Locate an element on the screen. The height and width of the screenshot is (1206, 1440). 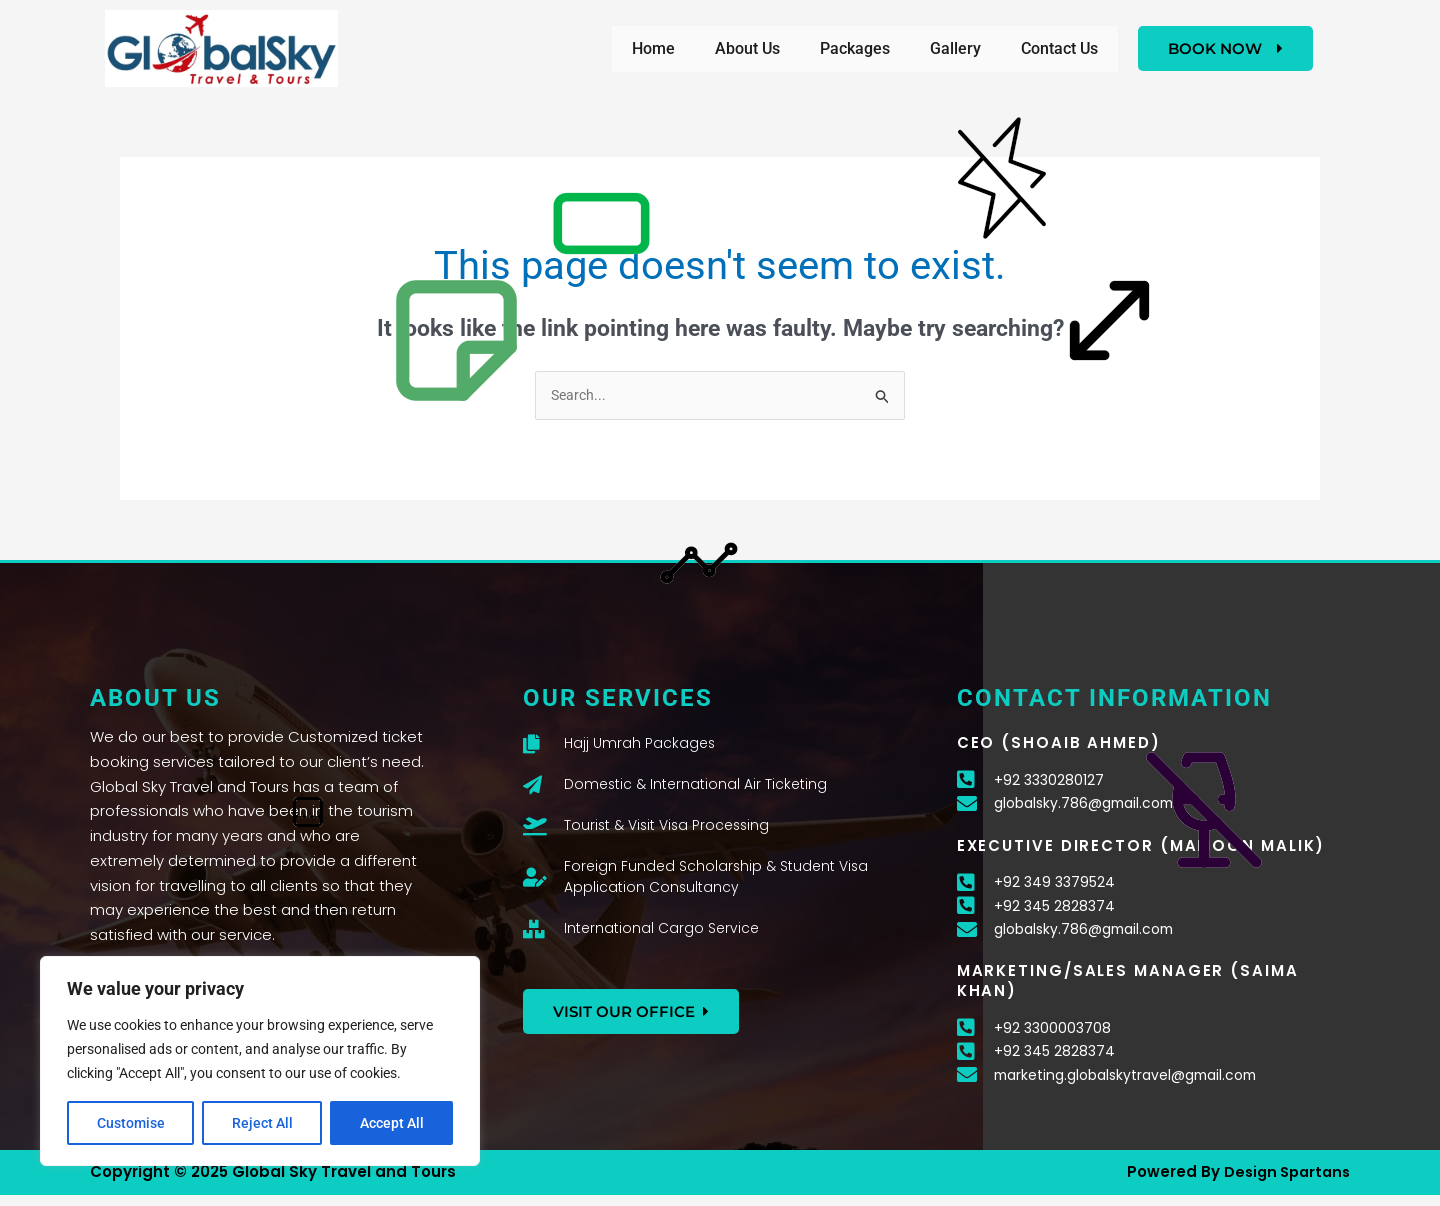
toggle to landscape orientation is located at coordinates (601, 223).